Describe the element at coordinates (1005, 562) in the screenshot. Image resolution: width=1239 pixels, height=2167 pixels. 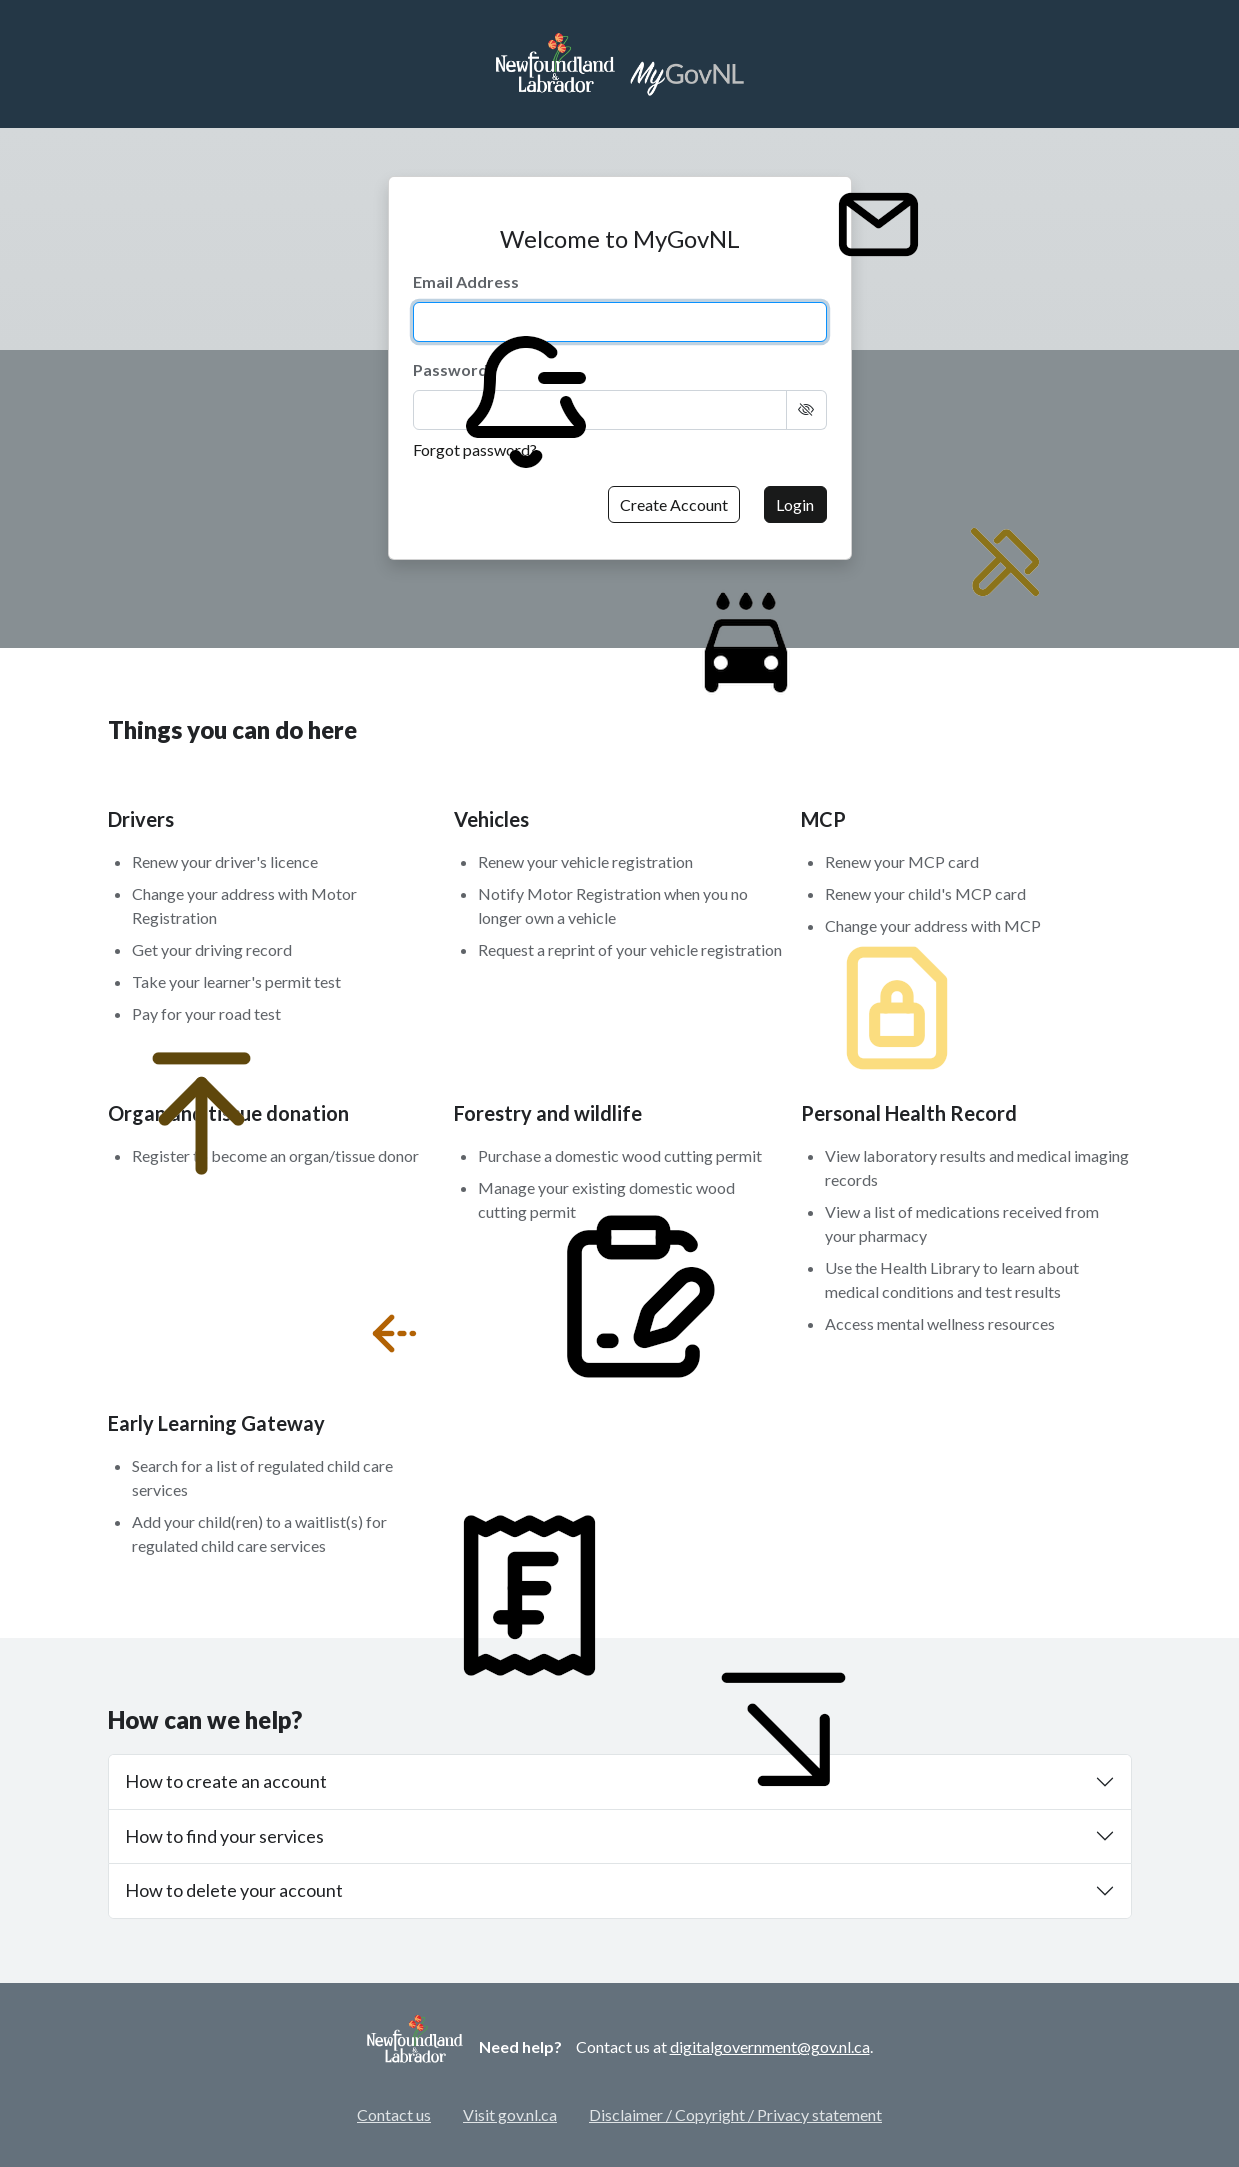
I see `indicates build or construction tools are unavailable` at that location.